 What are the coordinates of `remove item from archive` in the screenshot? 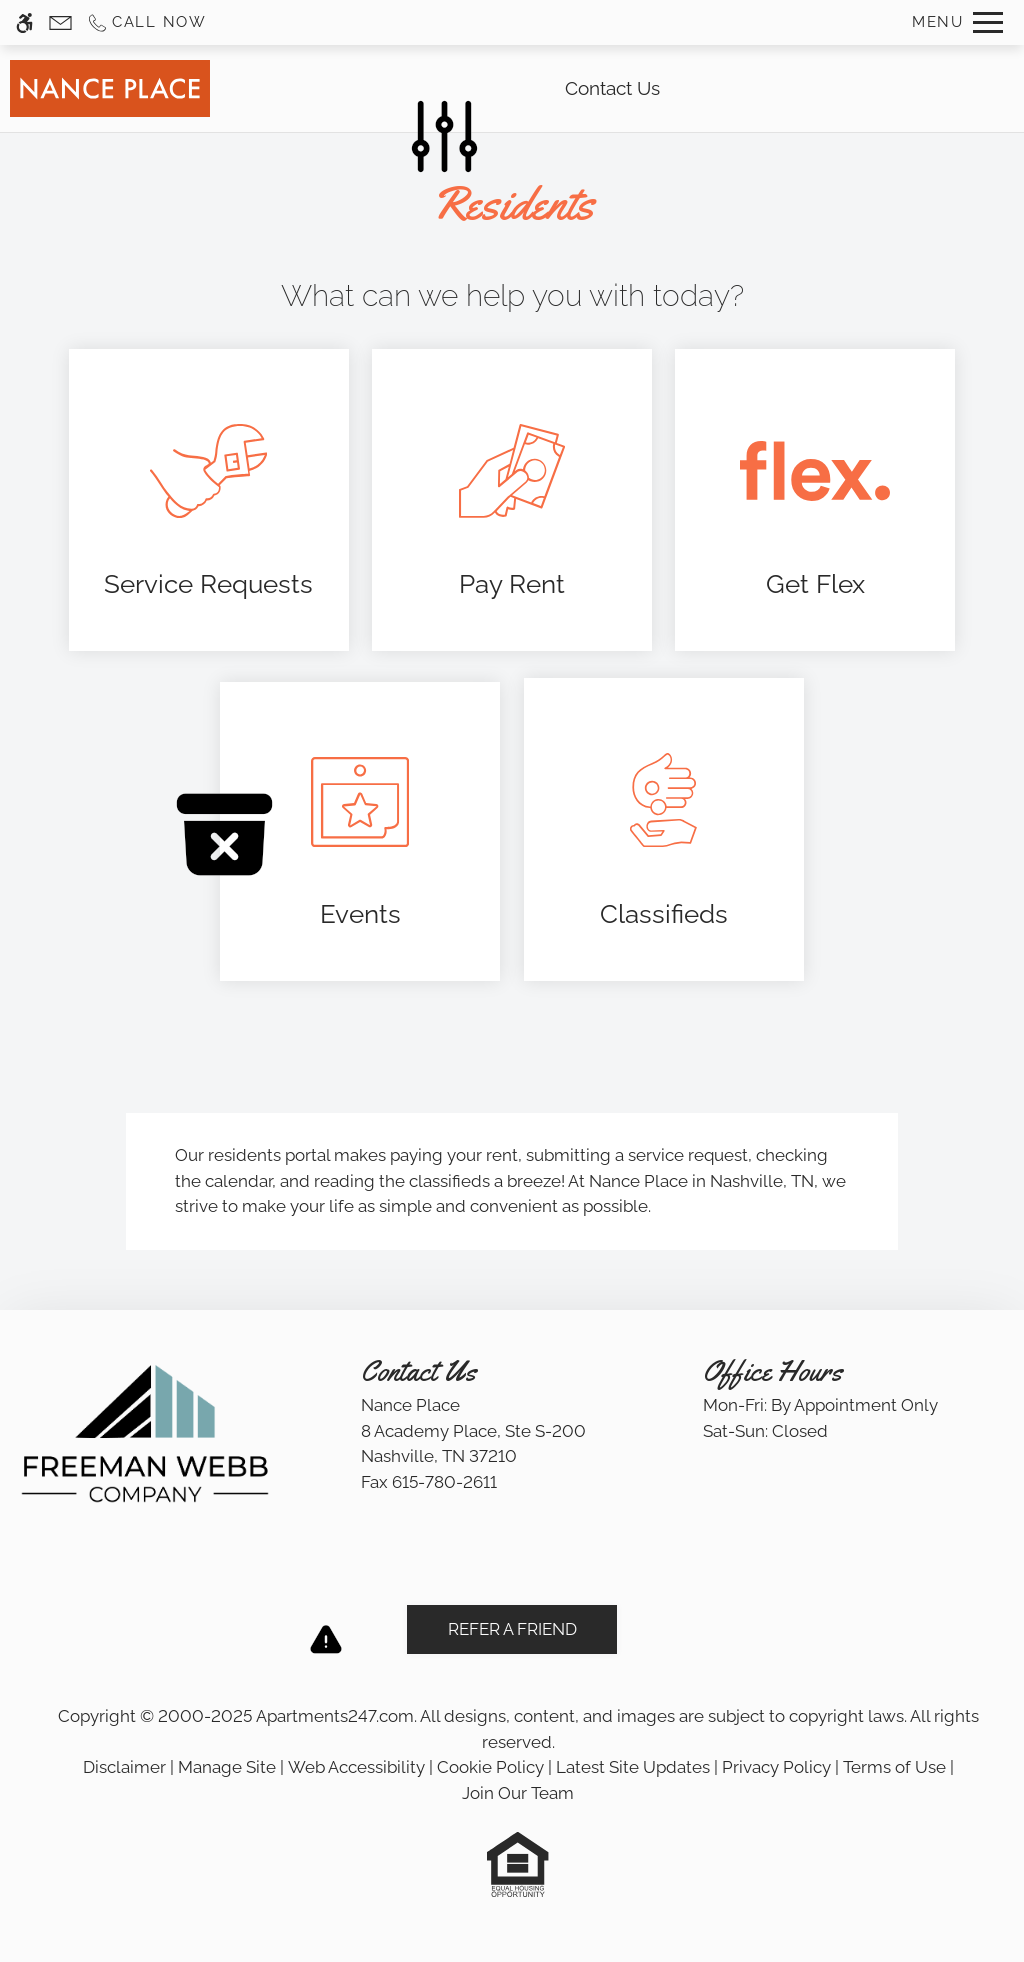 It's located at (224, 834).